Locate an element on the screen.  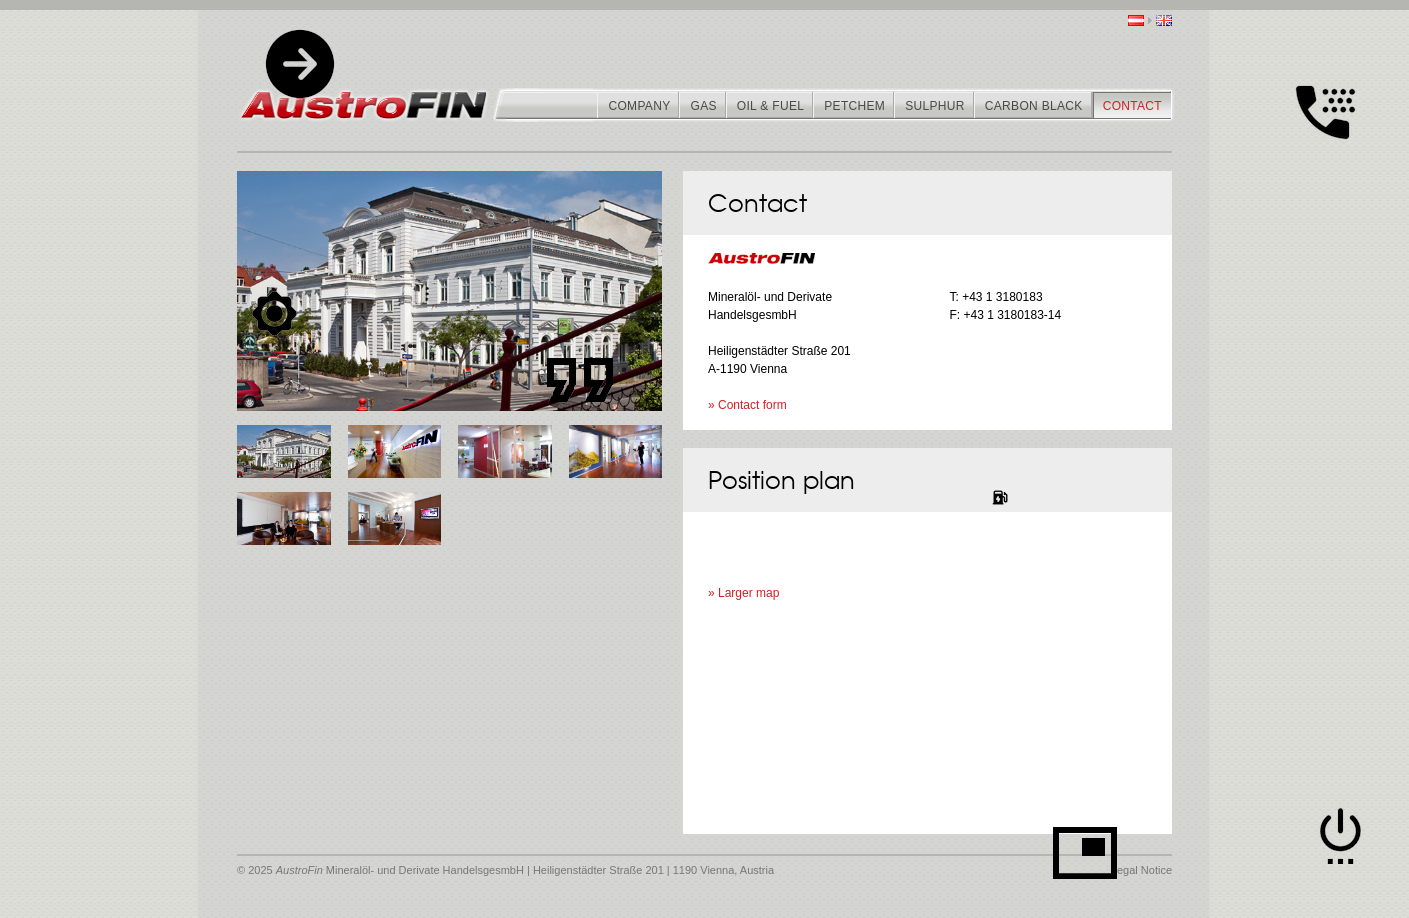
increase screen brightness is located at coordinates (274, 313).